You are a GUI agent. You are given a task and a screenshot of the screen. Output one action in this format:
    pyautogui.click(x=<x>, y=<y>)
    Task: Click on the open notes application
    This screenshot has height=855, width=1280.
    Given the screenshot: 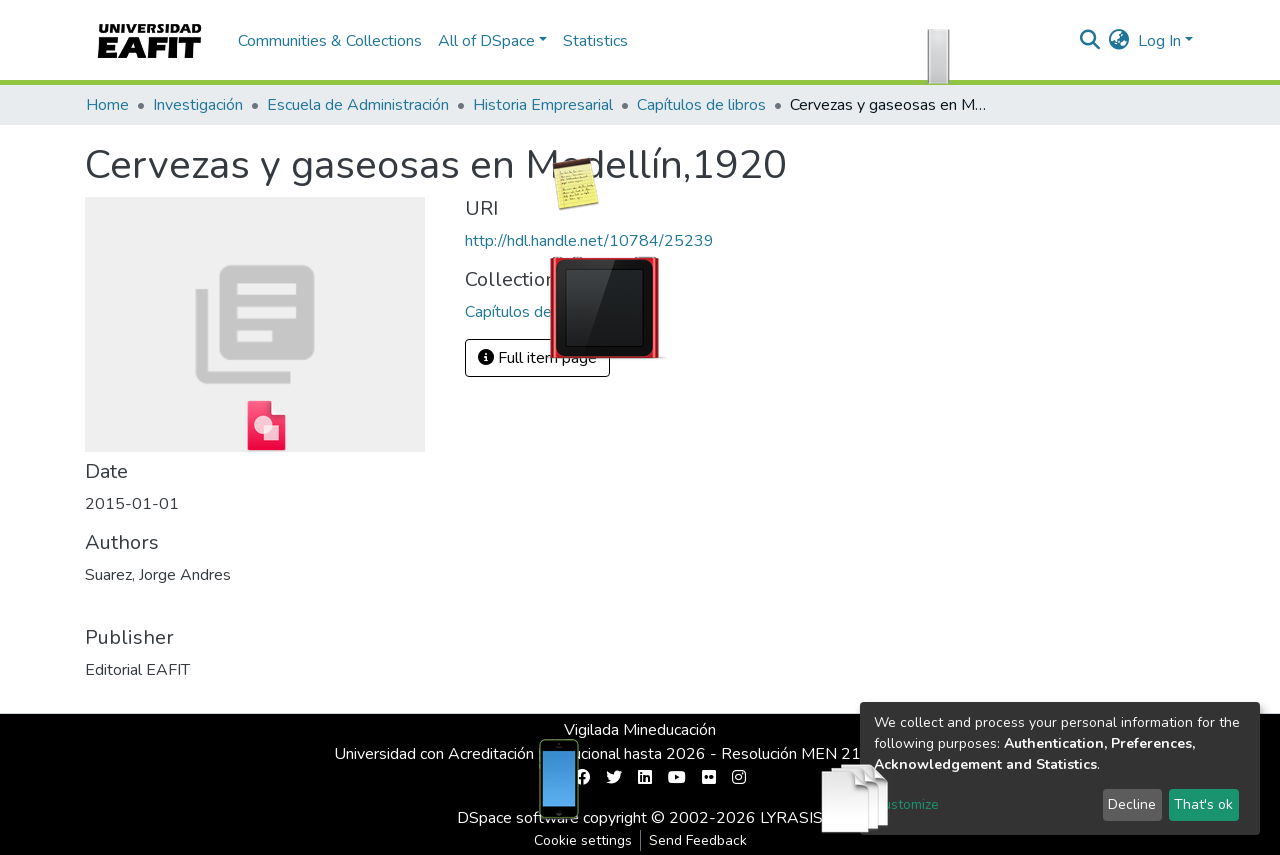 What is the action you would take?
    pyautogui.click(x=575, y=183)
    